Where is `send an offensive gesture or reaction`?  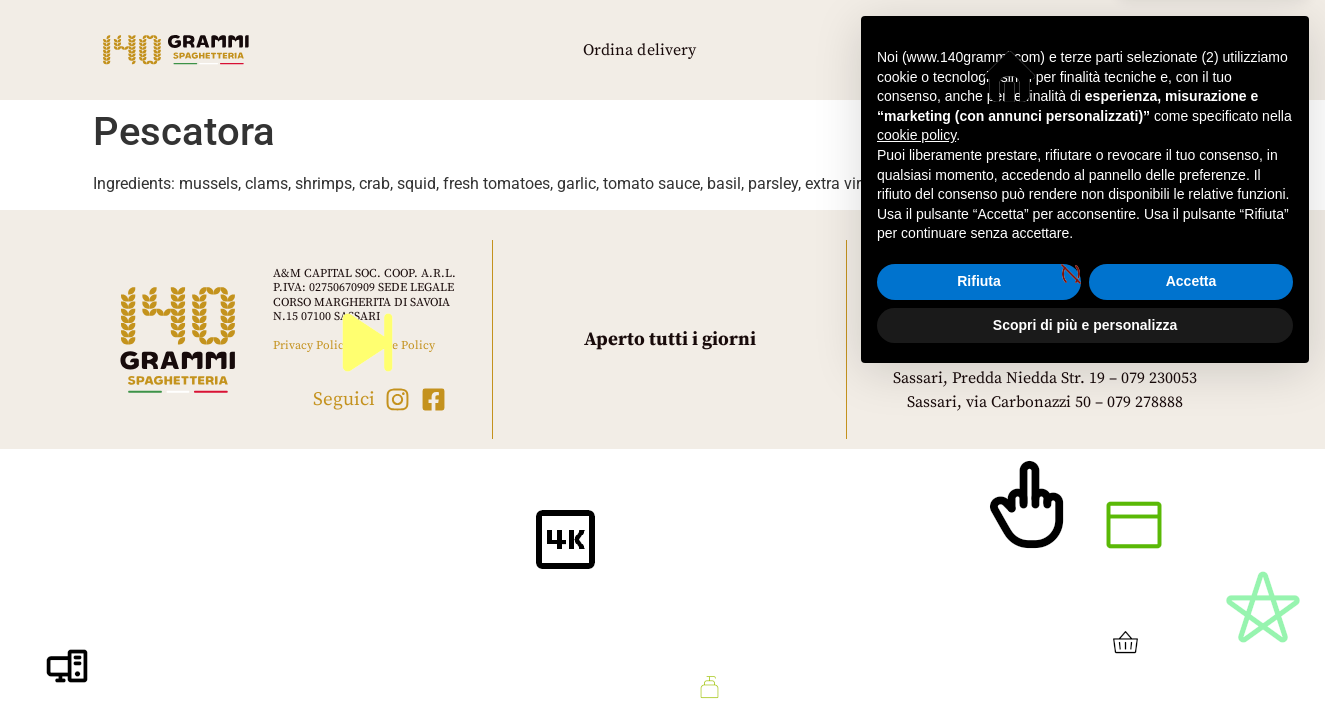
send an offensive gesture or reaction is located at coordinates (1027, 504).